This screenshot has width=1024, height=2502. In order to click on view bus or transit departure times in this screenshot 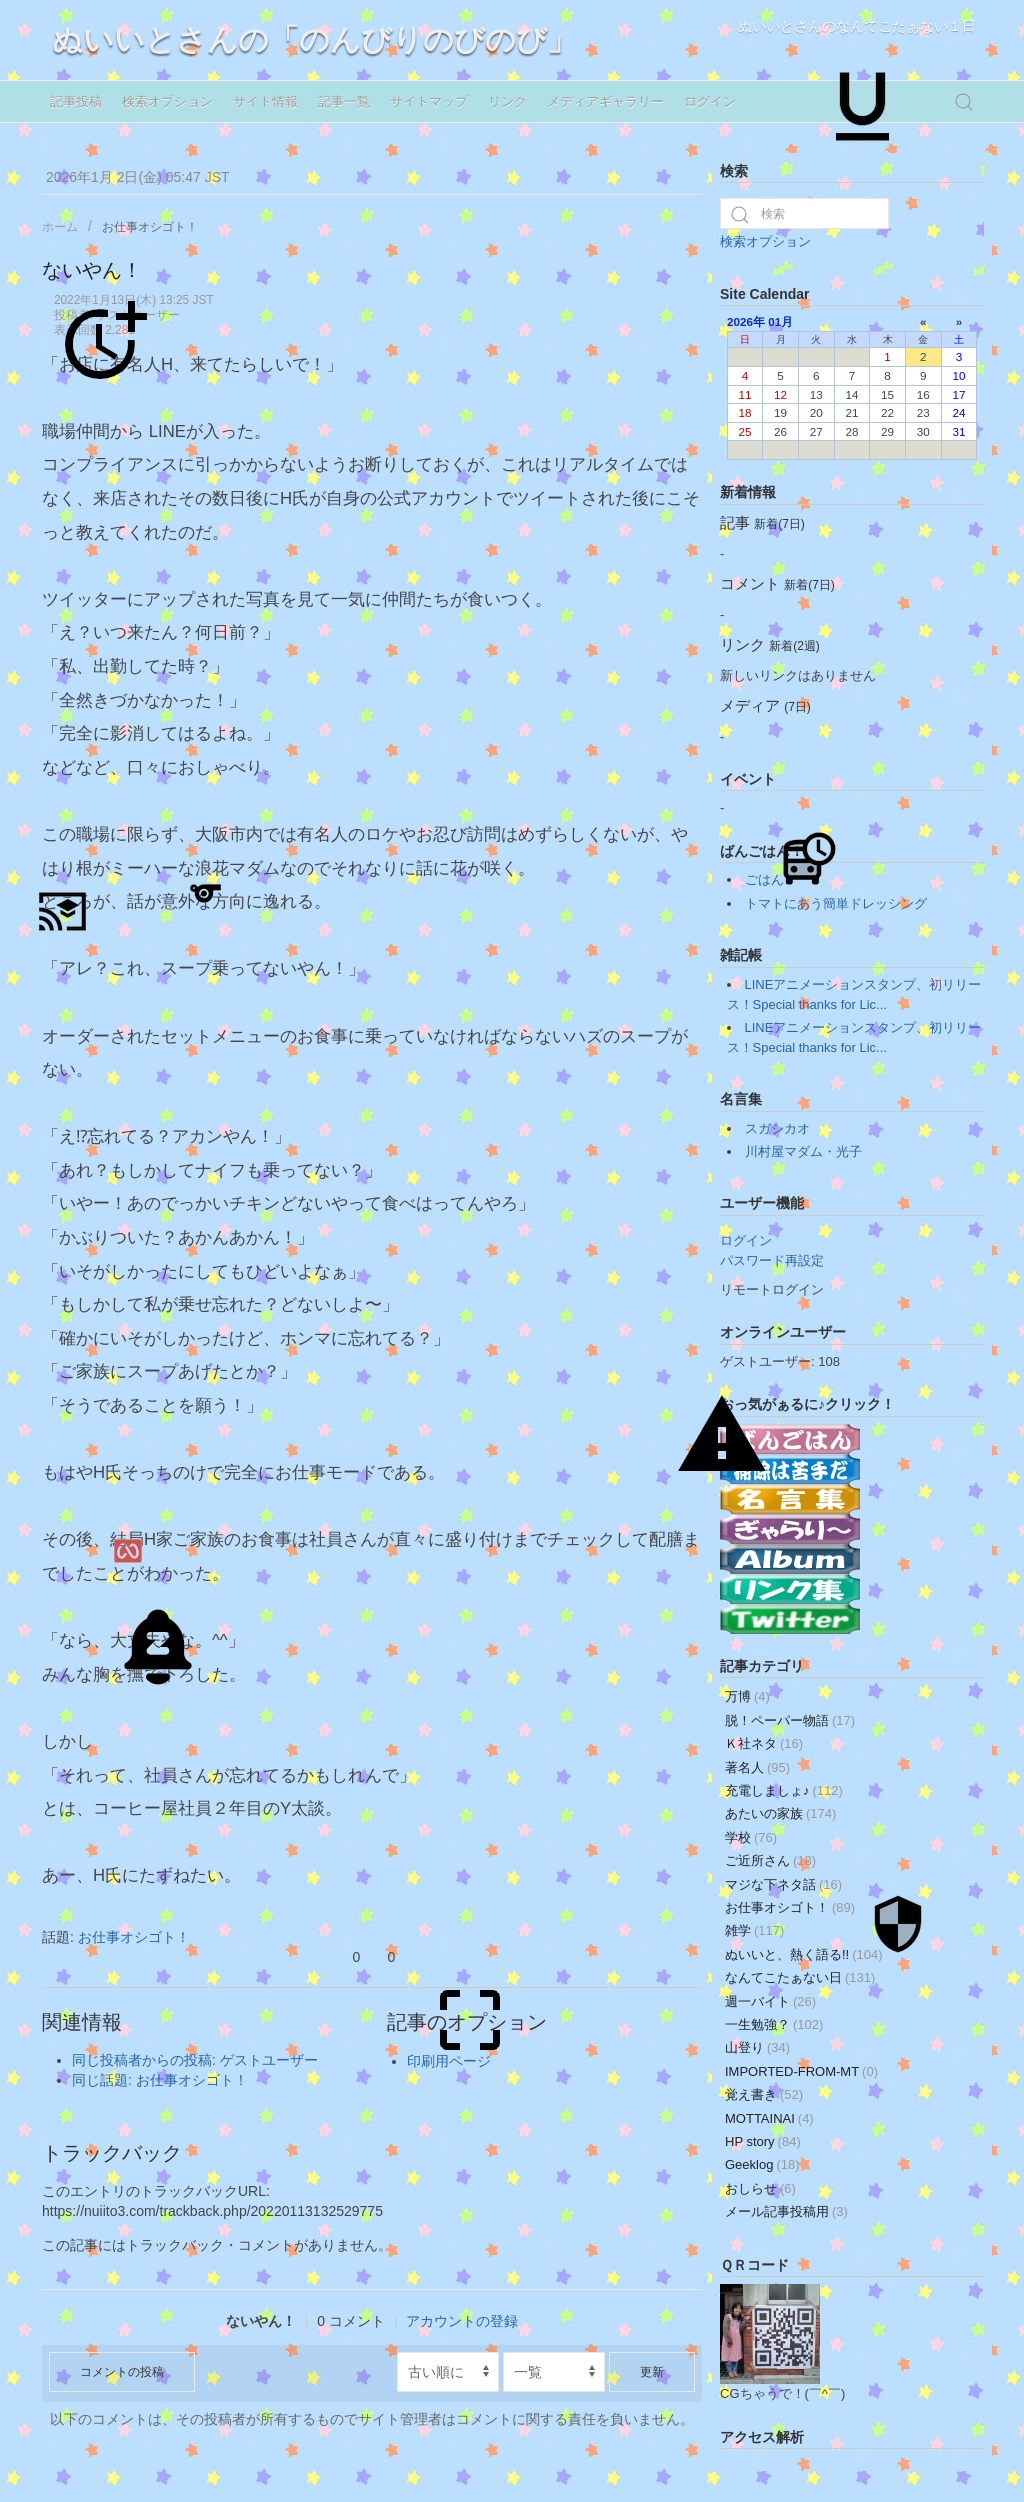, I will do `click(809, 858)`.